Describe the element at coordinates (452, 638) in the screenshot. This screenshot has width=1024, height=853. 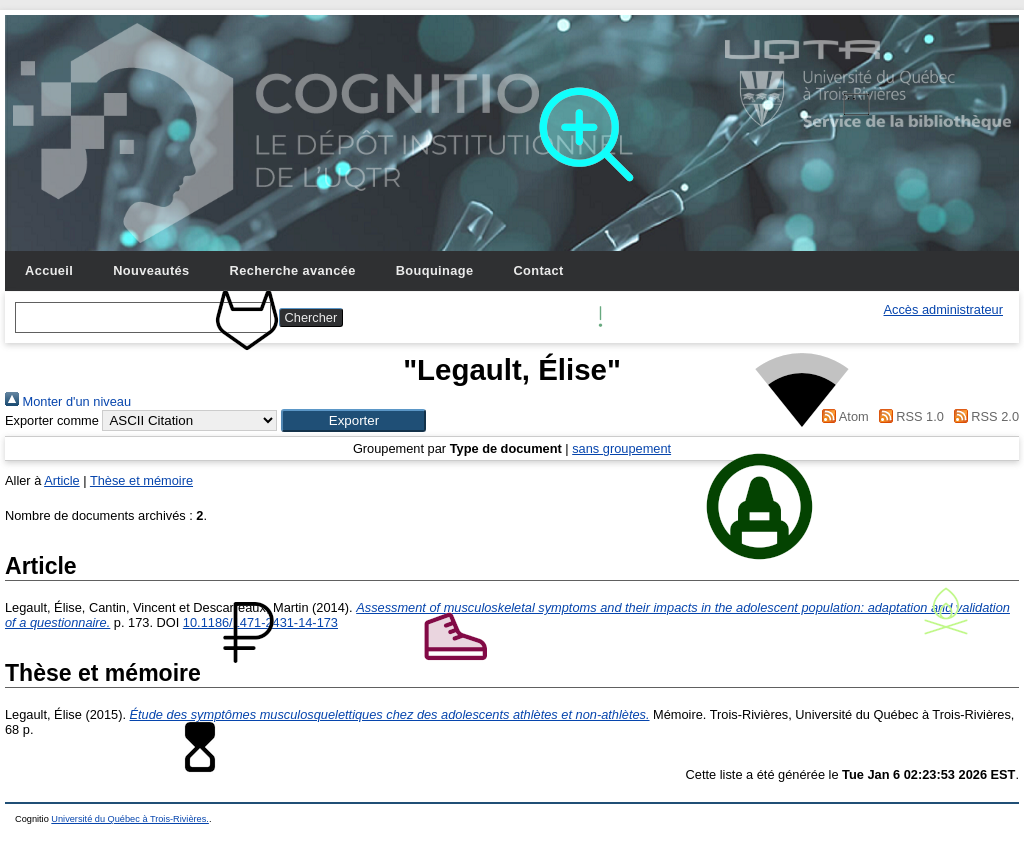
I see `access footwear or shoe category` at that location.